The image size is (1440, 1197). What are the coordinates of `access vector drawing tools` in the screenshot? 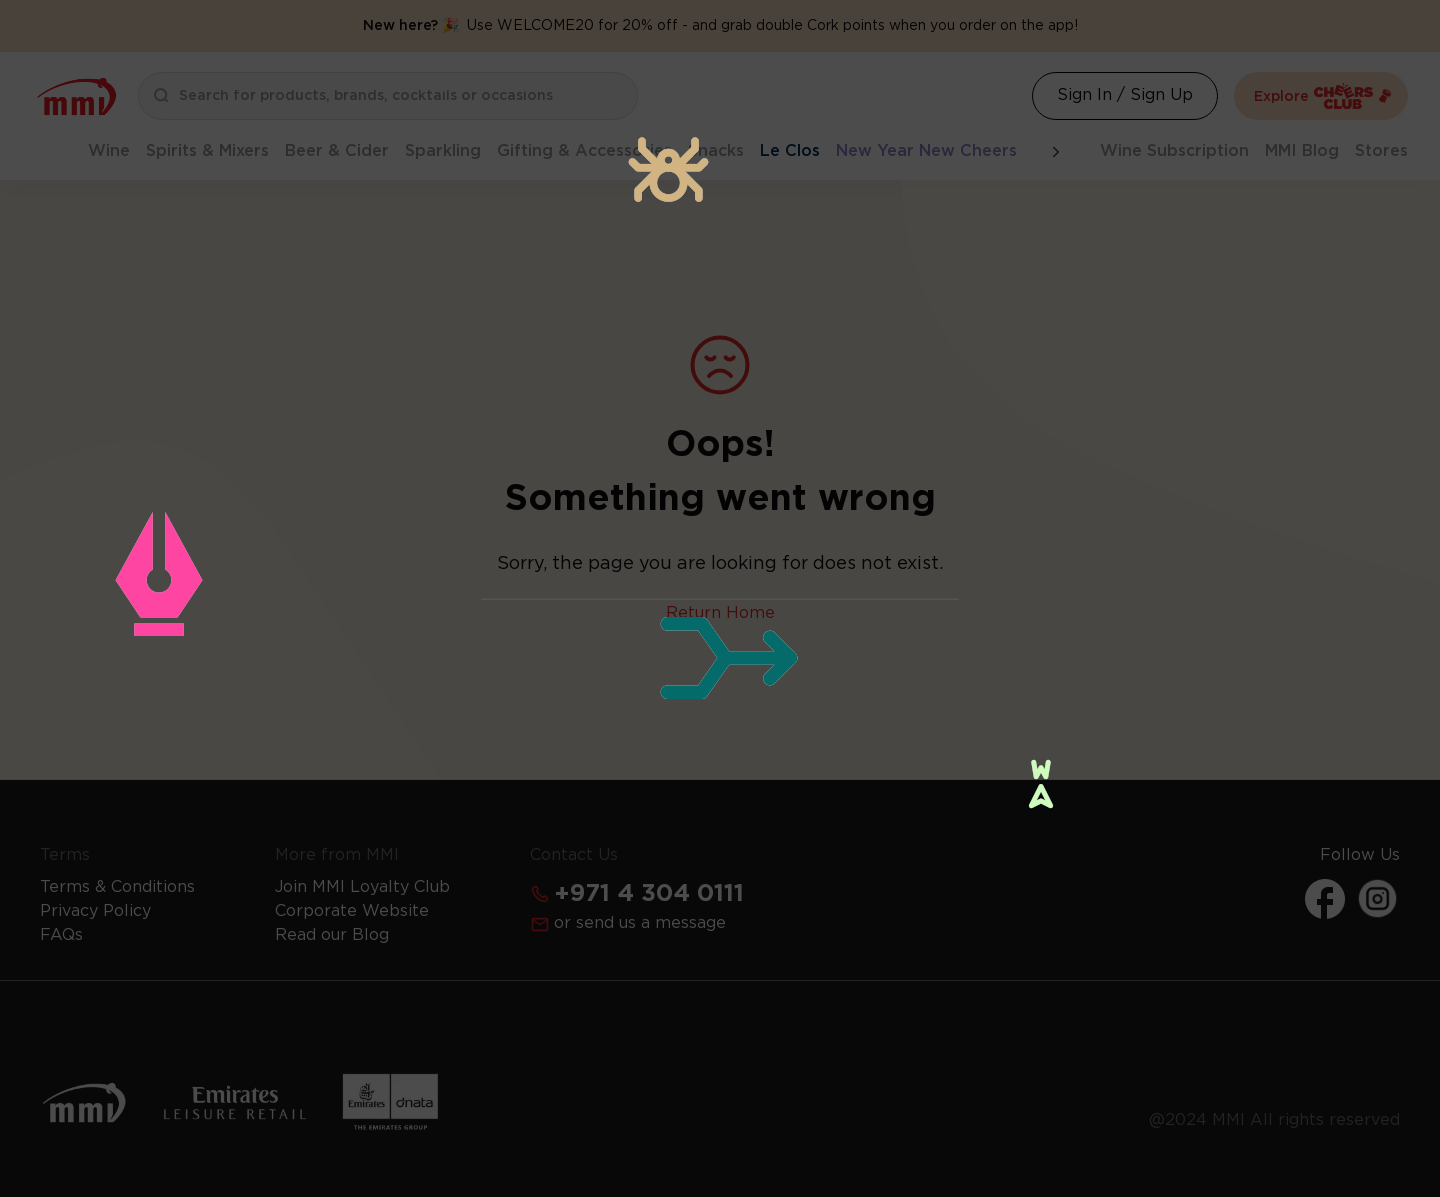 It's located at (159, 574).